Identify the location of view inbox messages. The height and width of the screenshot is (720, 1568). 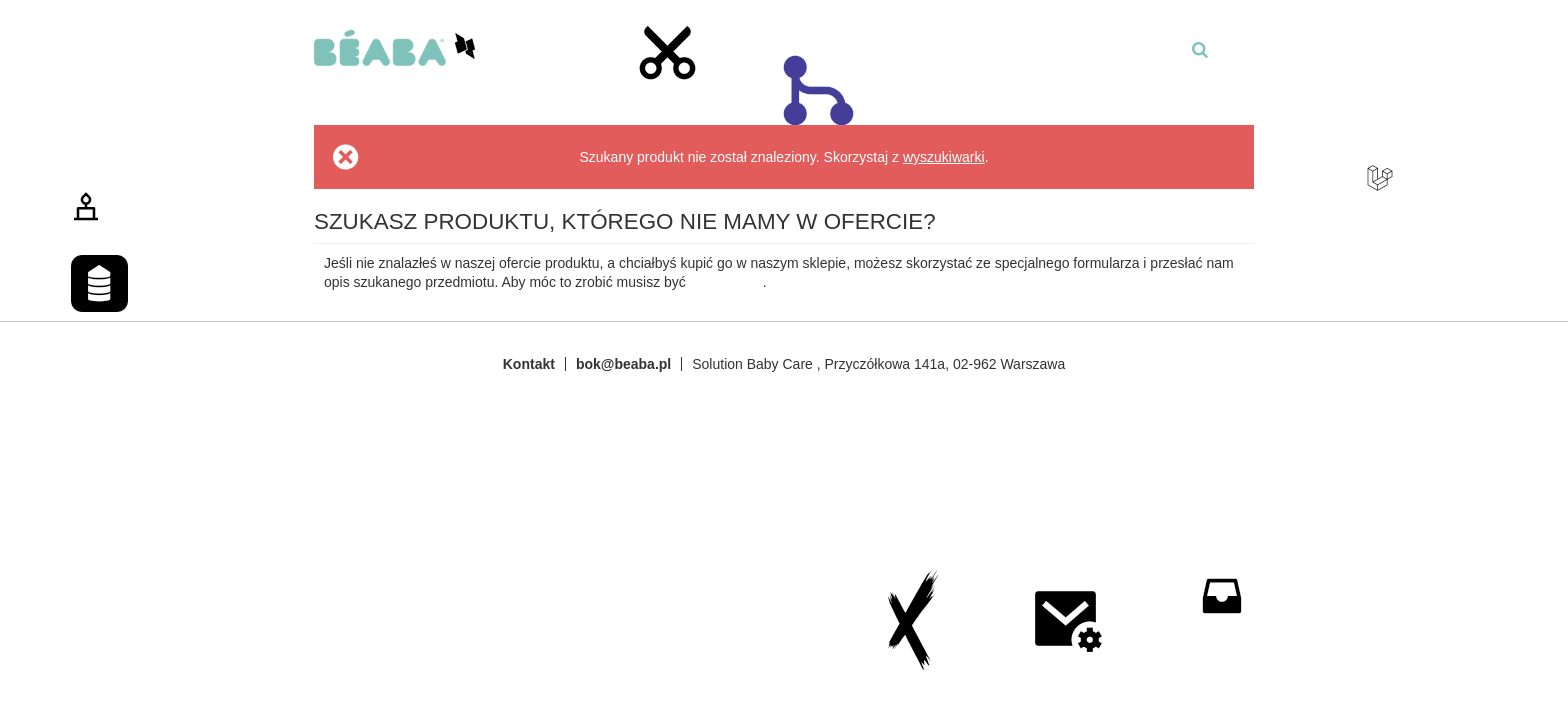
(1222, 596).